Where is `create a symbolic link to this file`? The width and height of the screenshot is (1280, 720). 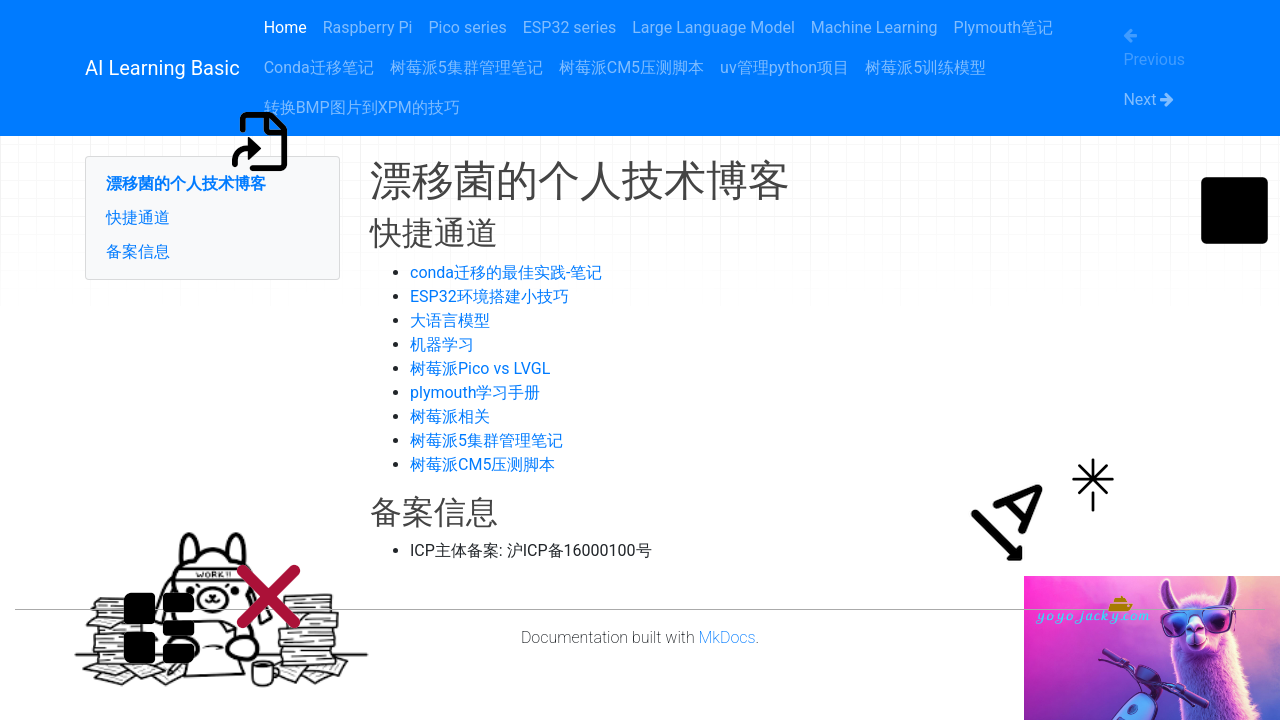 create a symbolic link to this file is located at coordinates (263, 143).